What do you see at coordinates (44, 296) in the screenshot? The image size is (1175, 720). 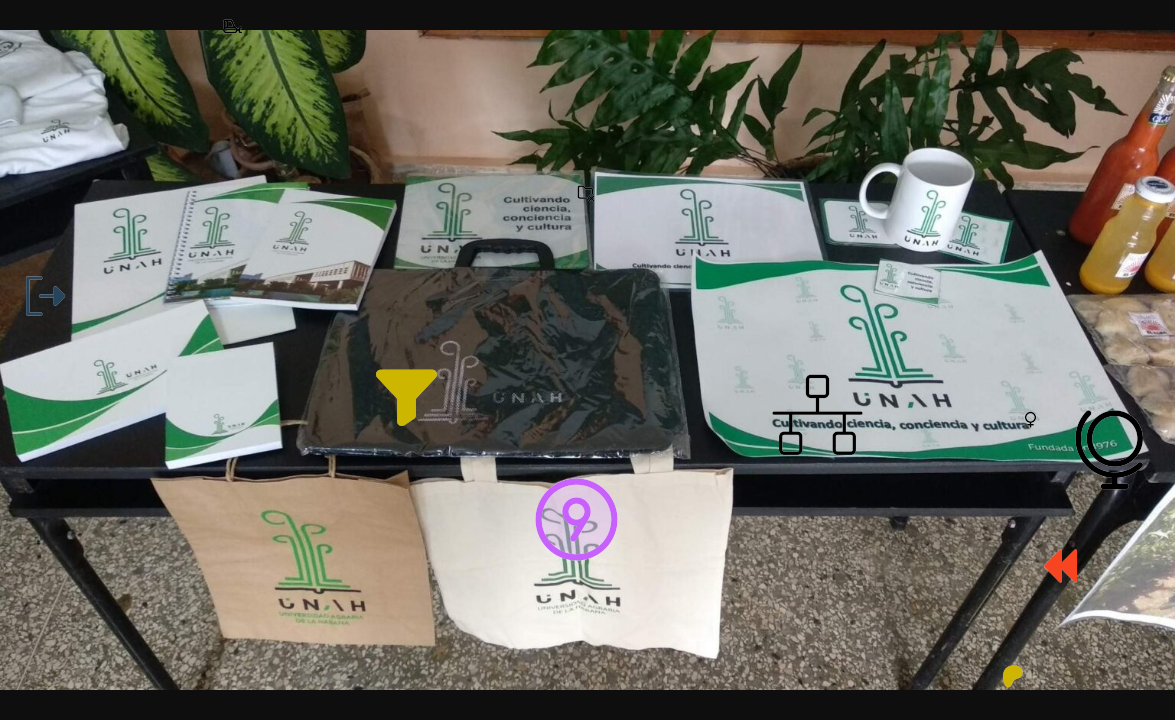 I see `sign out of your account` at bounding box center [44, 296].